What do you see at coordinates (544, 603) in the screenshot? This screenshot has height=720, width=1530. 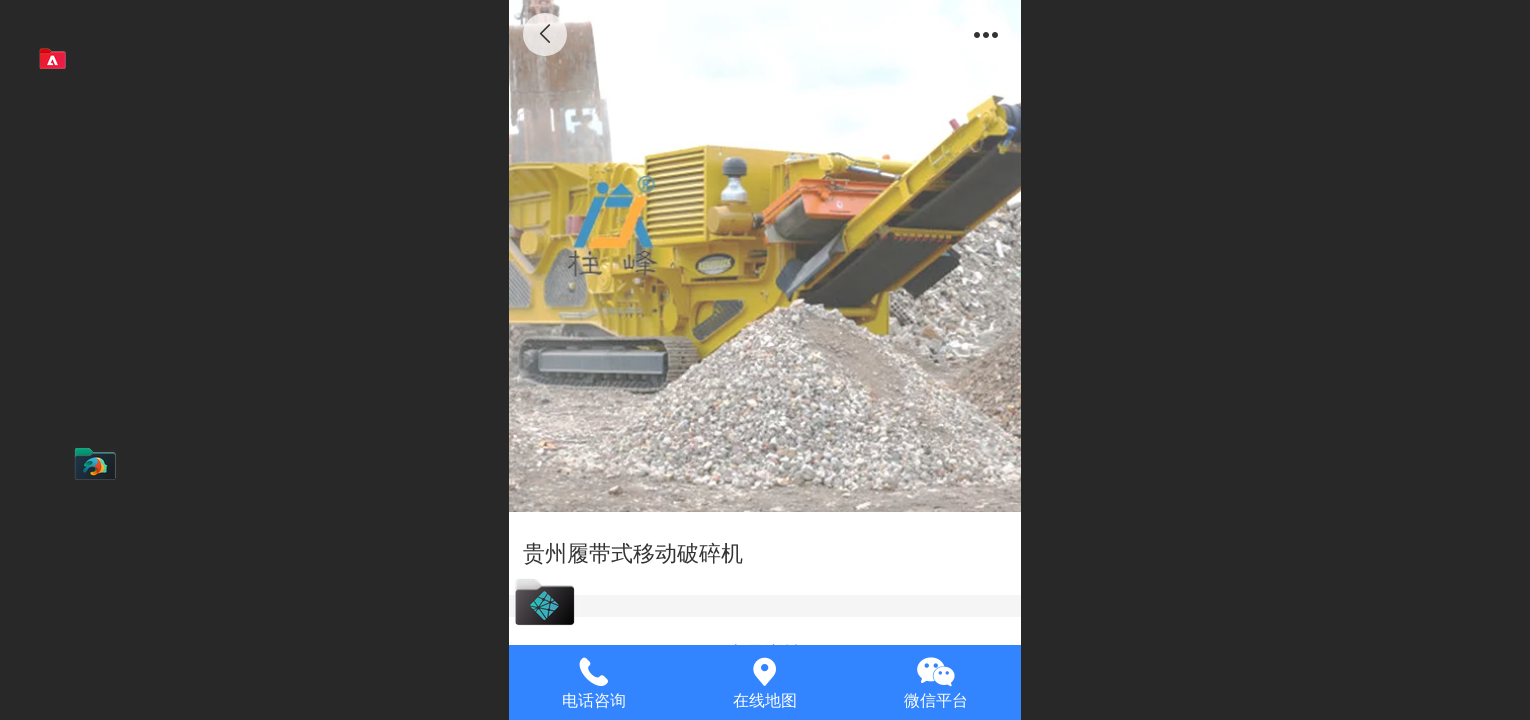 I see `folder containing Netlify project files` at bounding box center [544, 603].